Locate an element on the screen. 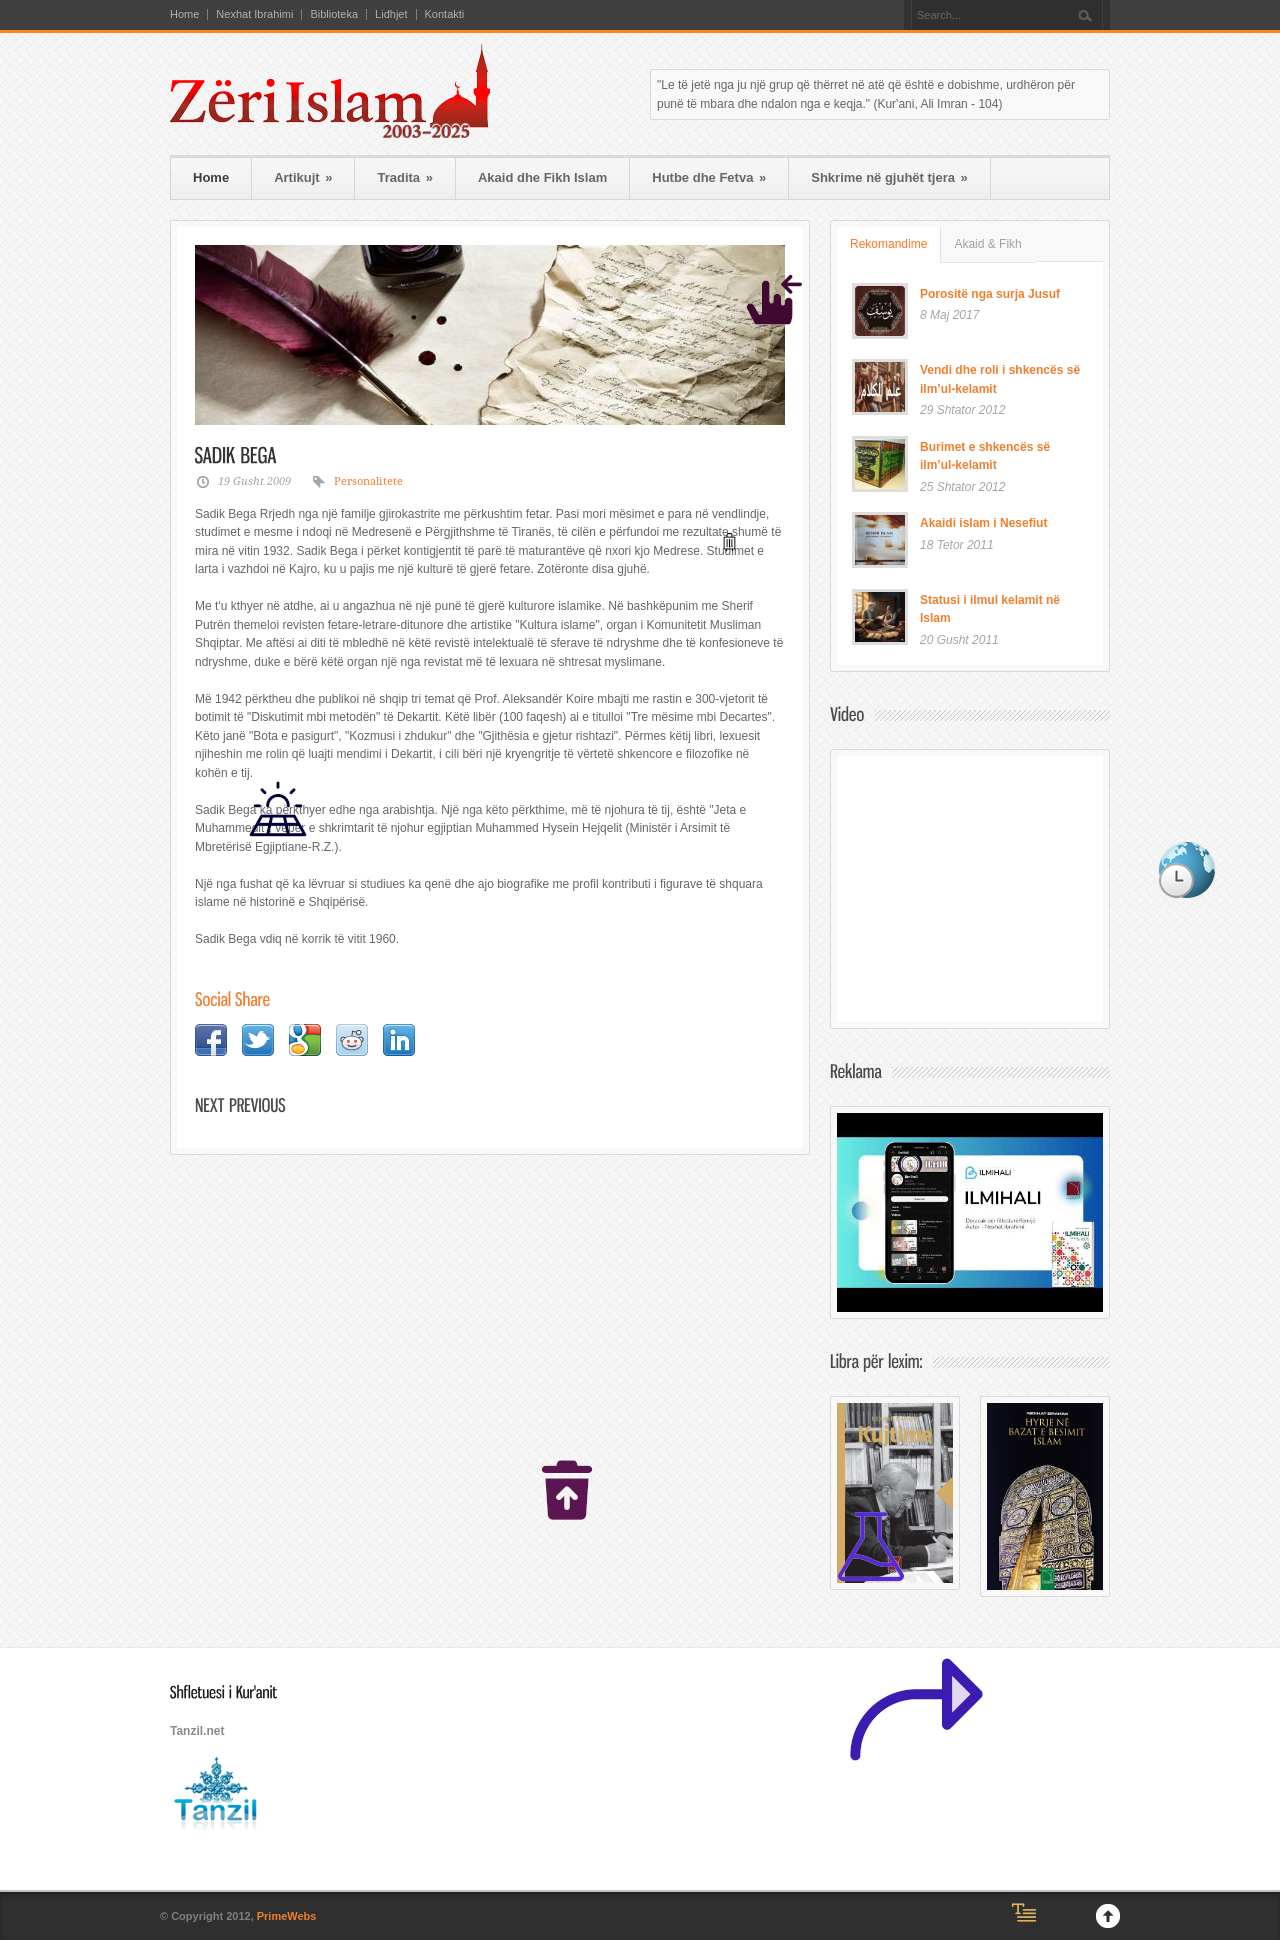 The height and width of the screenshot is (1940, 1280). access travel or trip planning features is located at coordinates (729, 542).